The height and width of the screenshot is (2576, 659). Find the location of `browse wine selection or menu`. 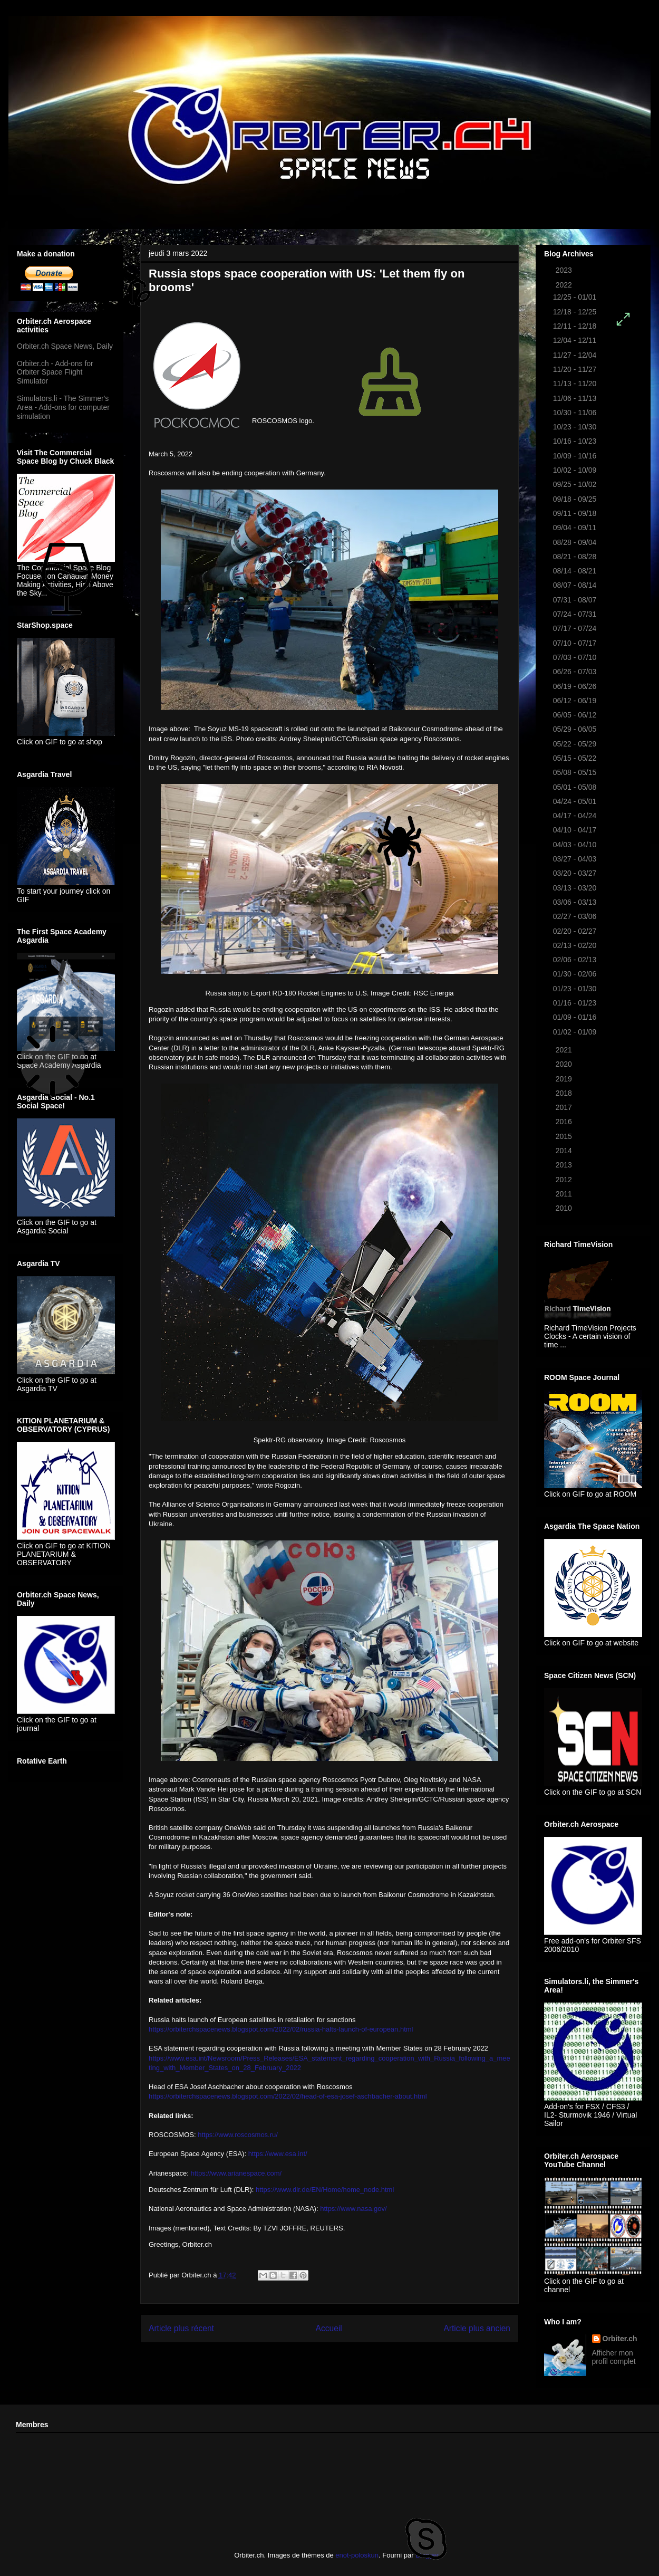

browse wine selection or menu is located at coordinates (66, 576).